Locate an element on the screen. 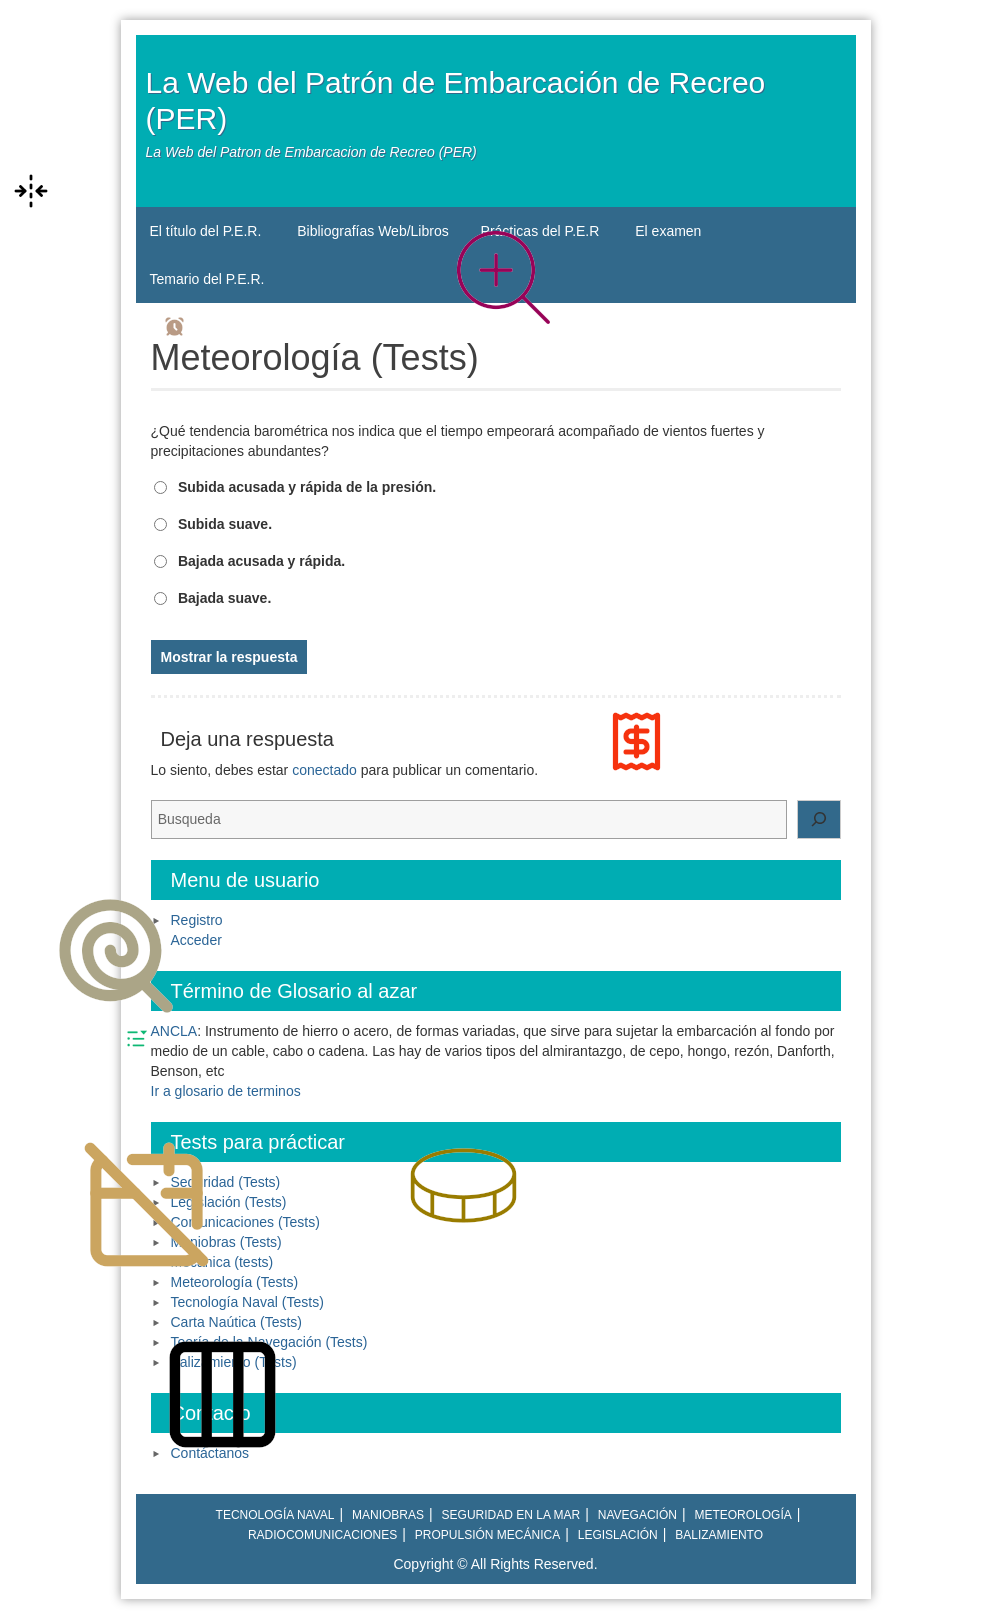 The image size is (991, 1619). set an alarm or timer is located at coordinates (174, 326).